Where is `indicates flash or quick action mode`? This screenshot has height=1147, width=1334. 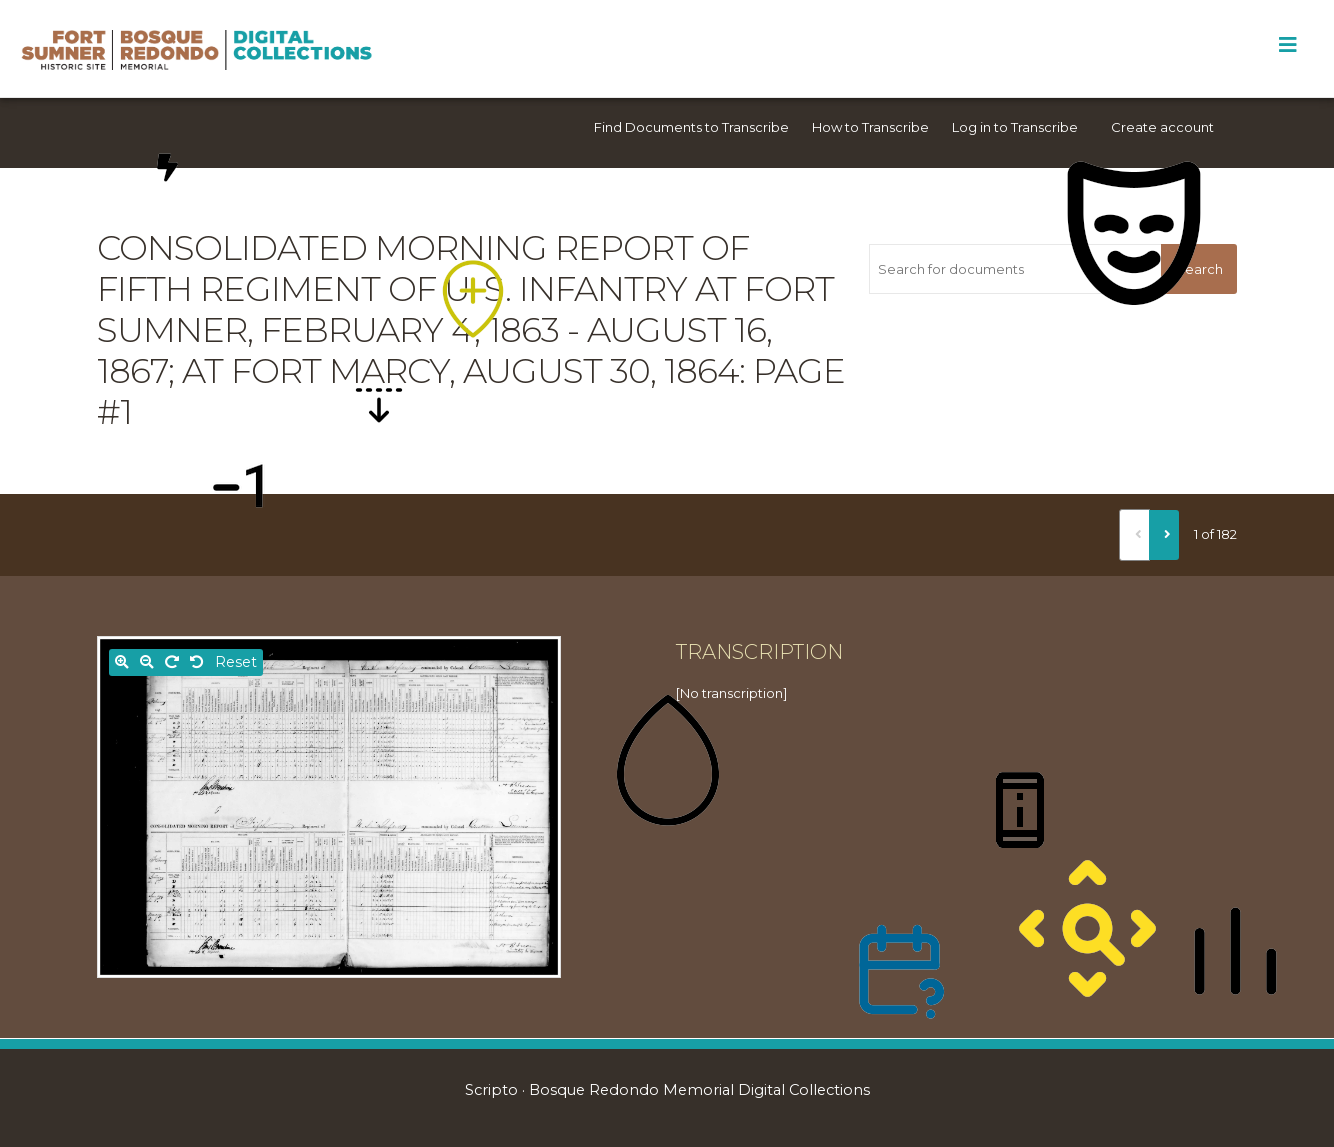
indicates flash or quick action mode is located at coordinates (167, 167).